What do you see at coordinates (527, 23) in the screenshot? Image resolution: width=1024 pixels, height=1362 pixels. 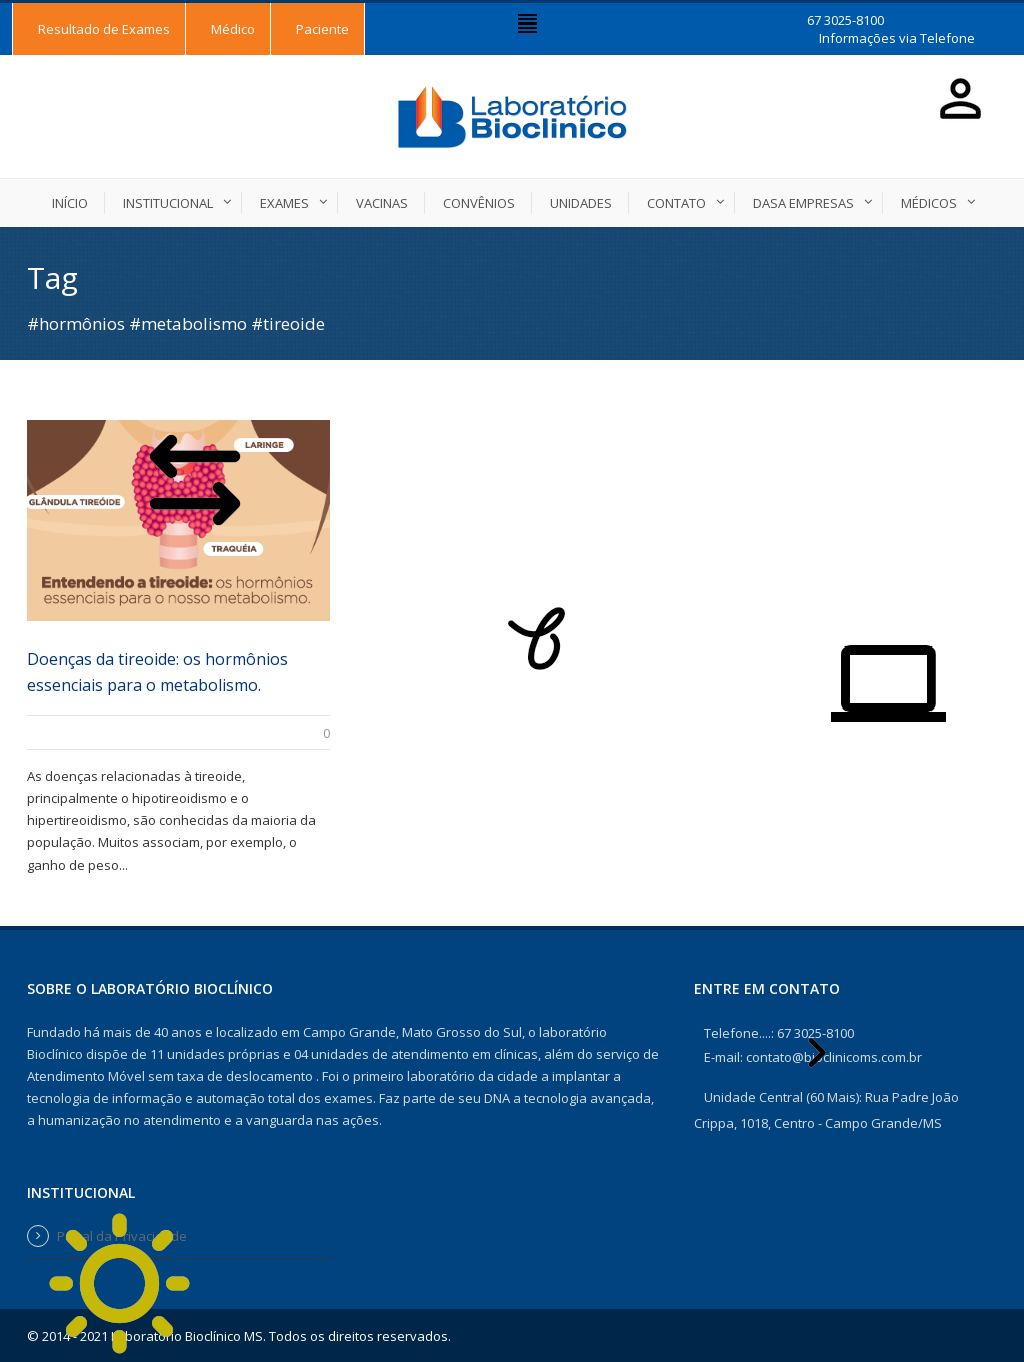 I see `justify text alignment` at bounding box center [527, 23].